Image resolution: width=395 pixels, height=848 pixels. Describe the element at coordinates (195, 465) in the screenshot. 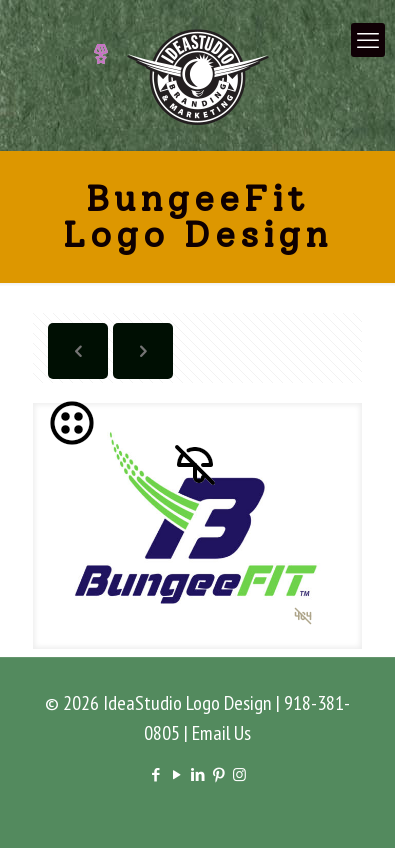

I see `weather protection disabled` at that location.